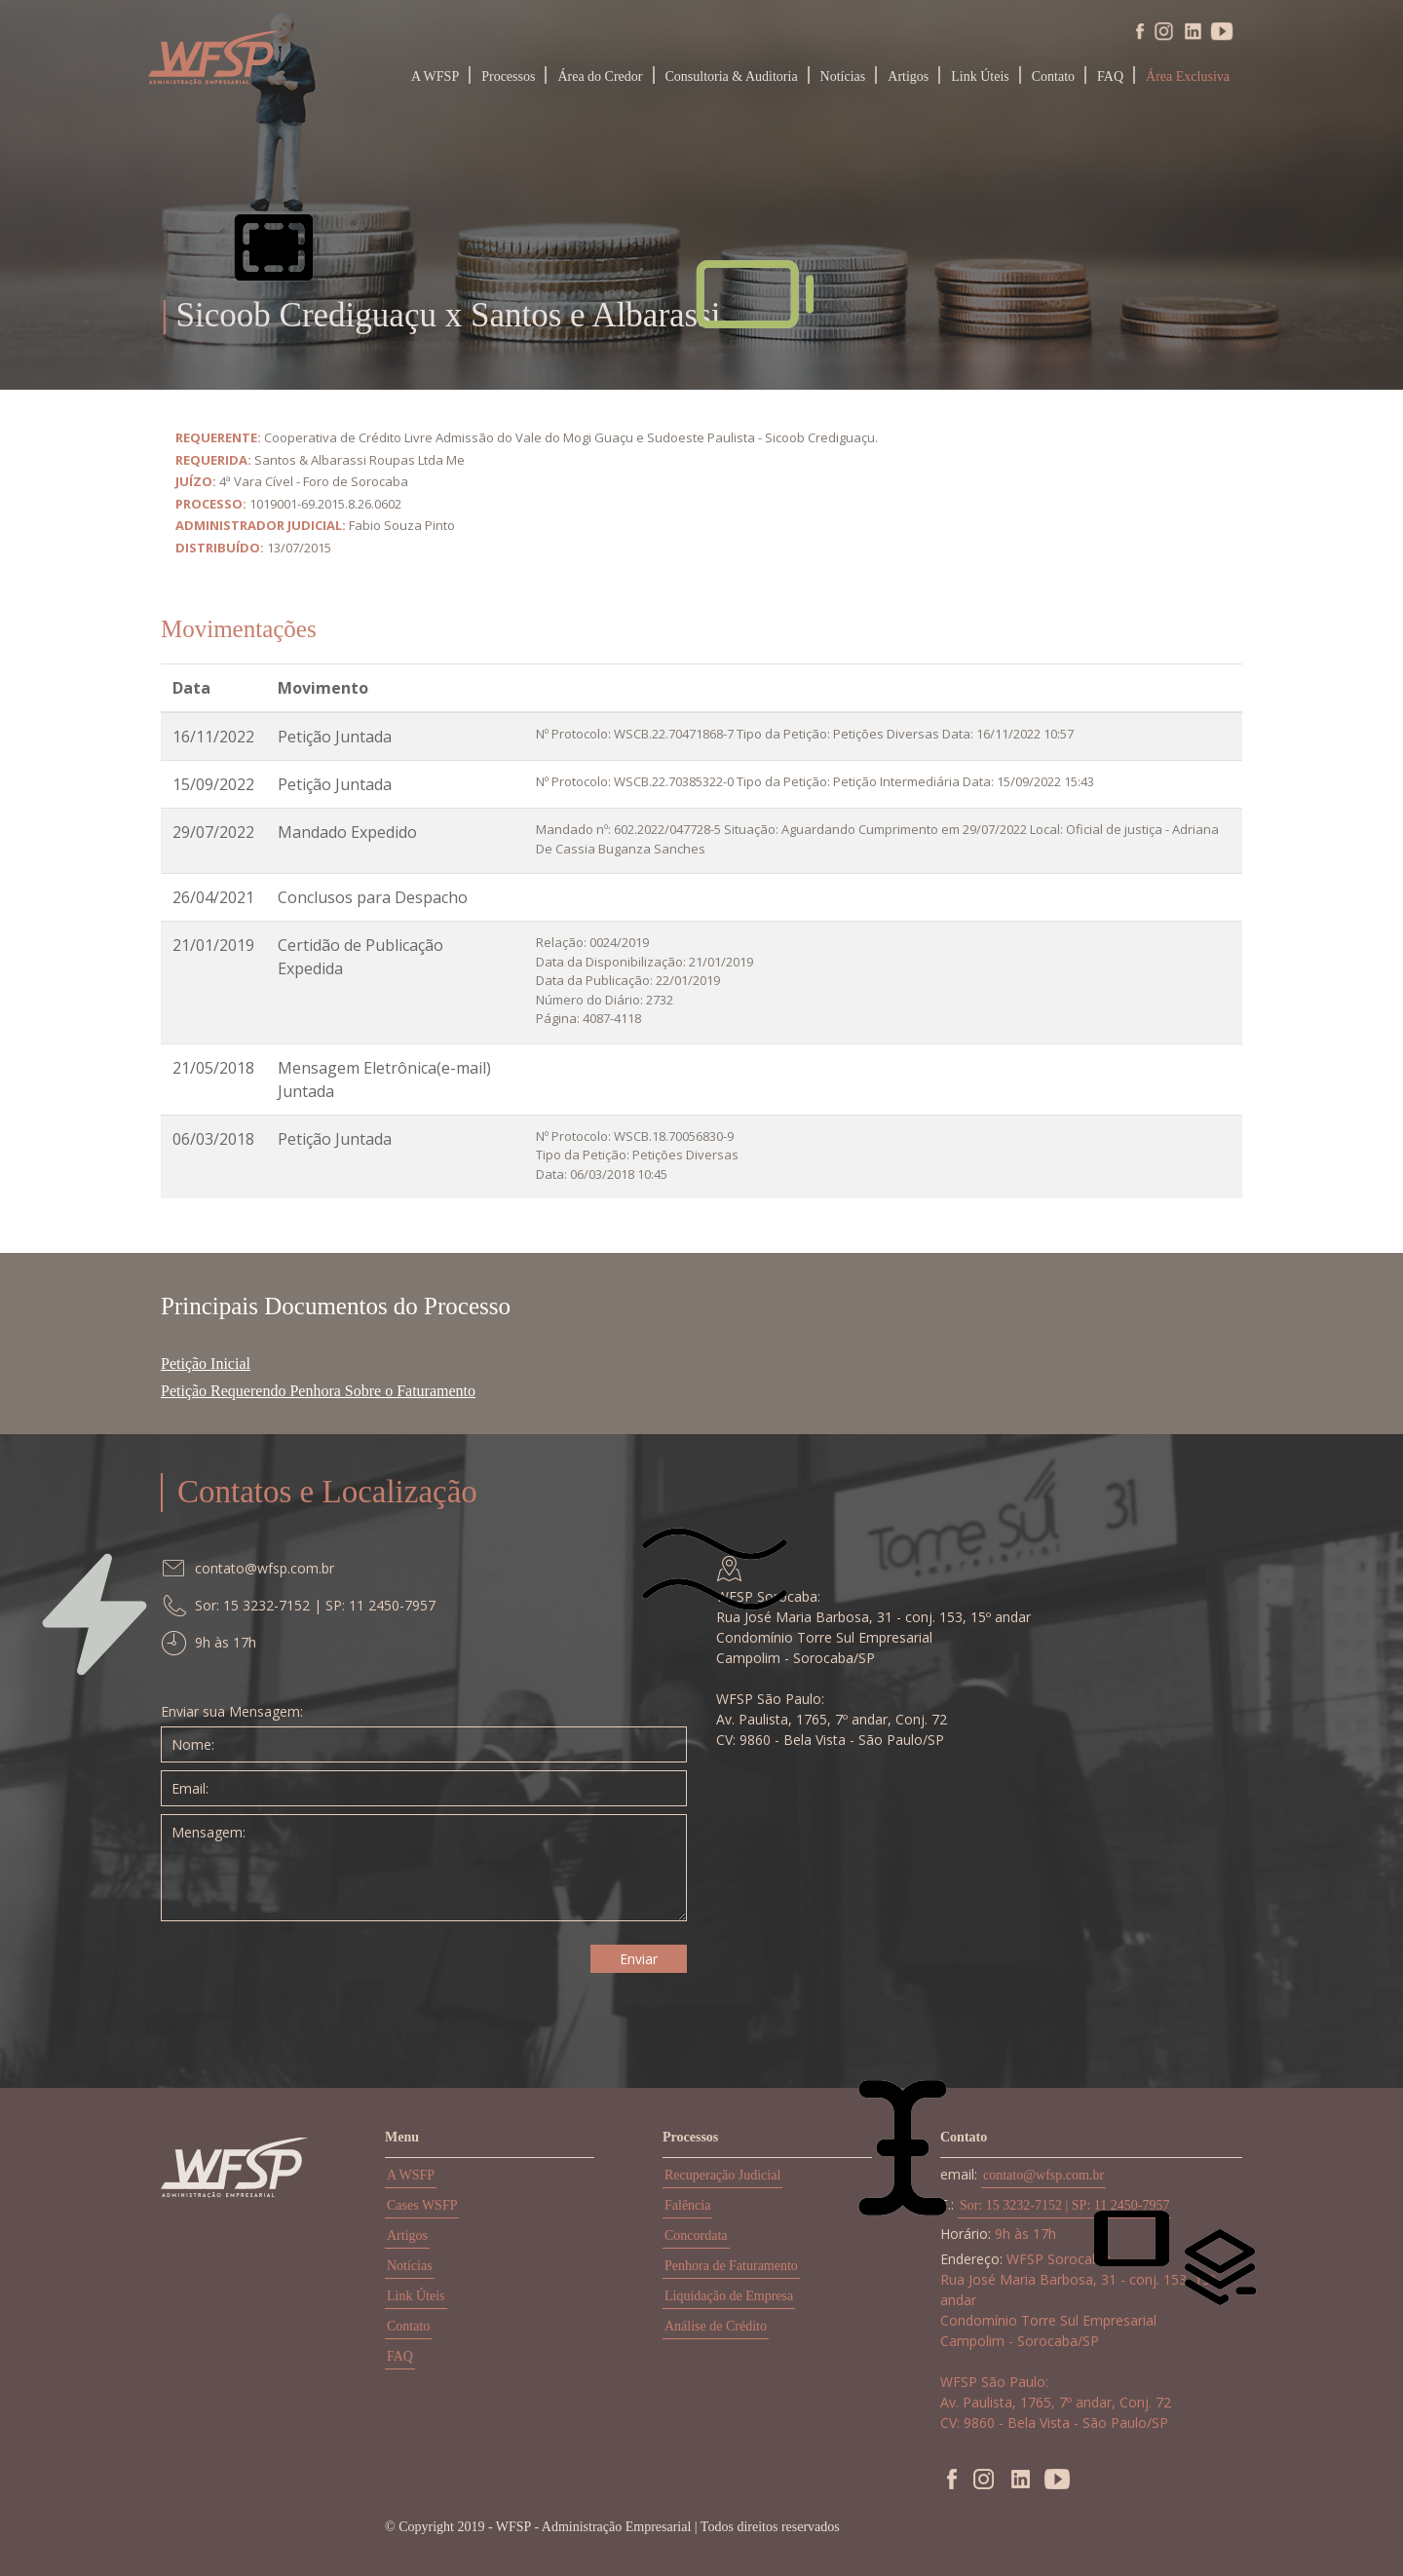  What do you see at coordinates (1220, 2267) in the screenshot?
I see `remove a layer from the stack` at bounding box center [1220, 2267].